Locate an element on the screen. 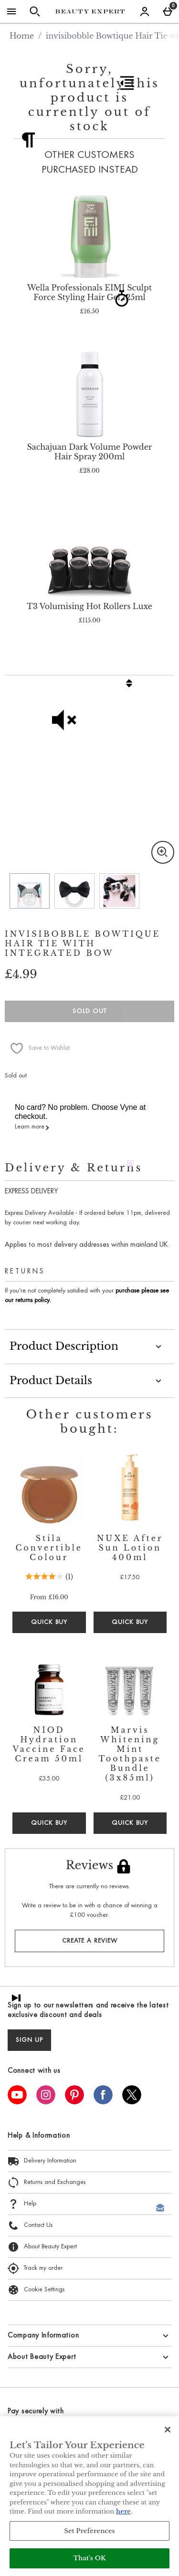  view opened or read messages is located at coordinates (160, 2207).